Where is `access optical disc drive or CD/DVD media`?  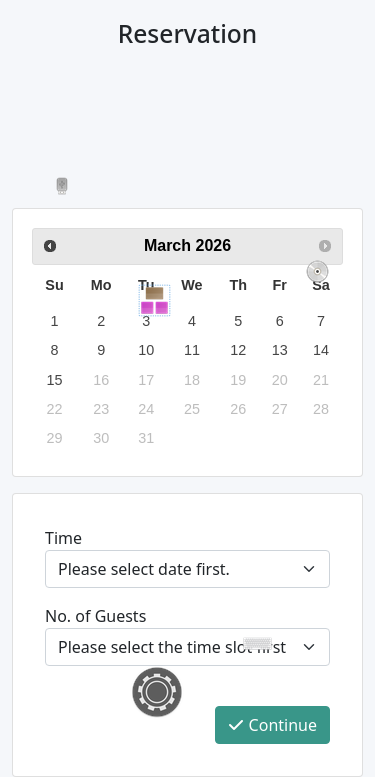
access optical disc drive or CD/DVD media is located at coordinates (317, 271).